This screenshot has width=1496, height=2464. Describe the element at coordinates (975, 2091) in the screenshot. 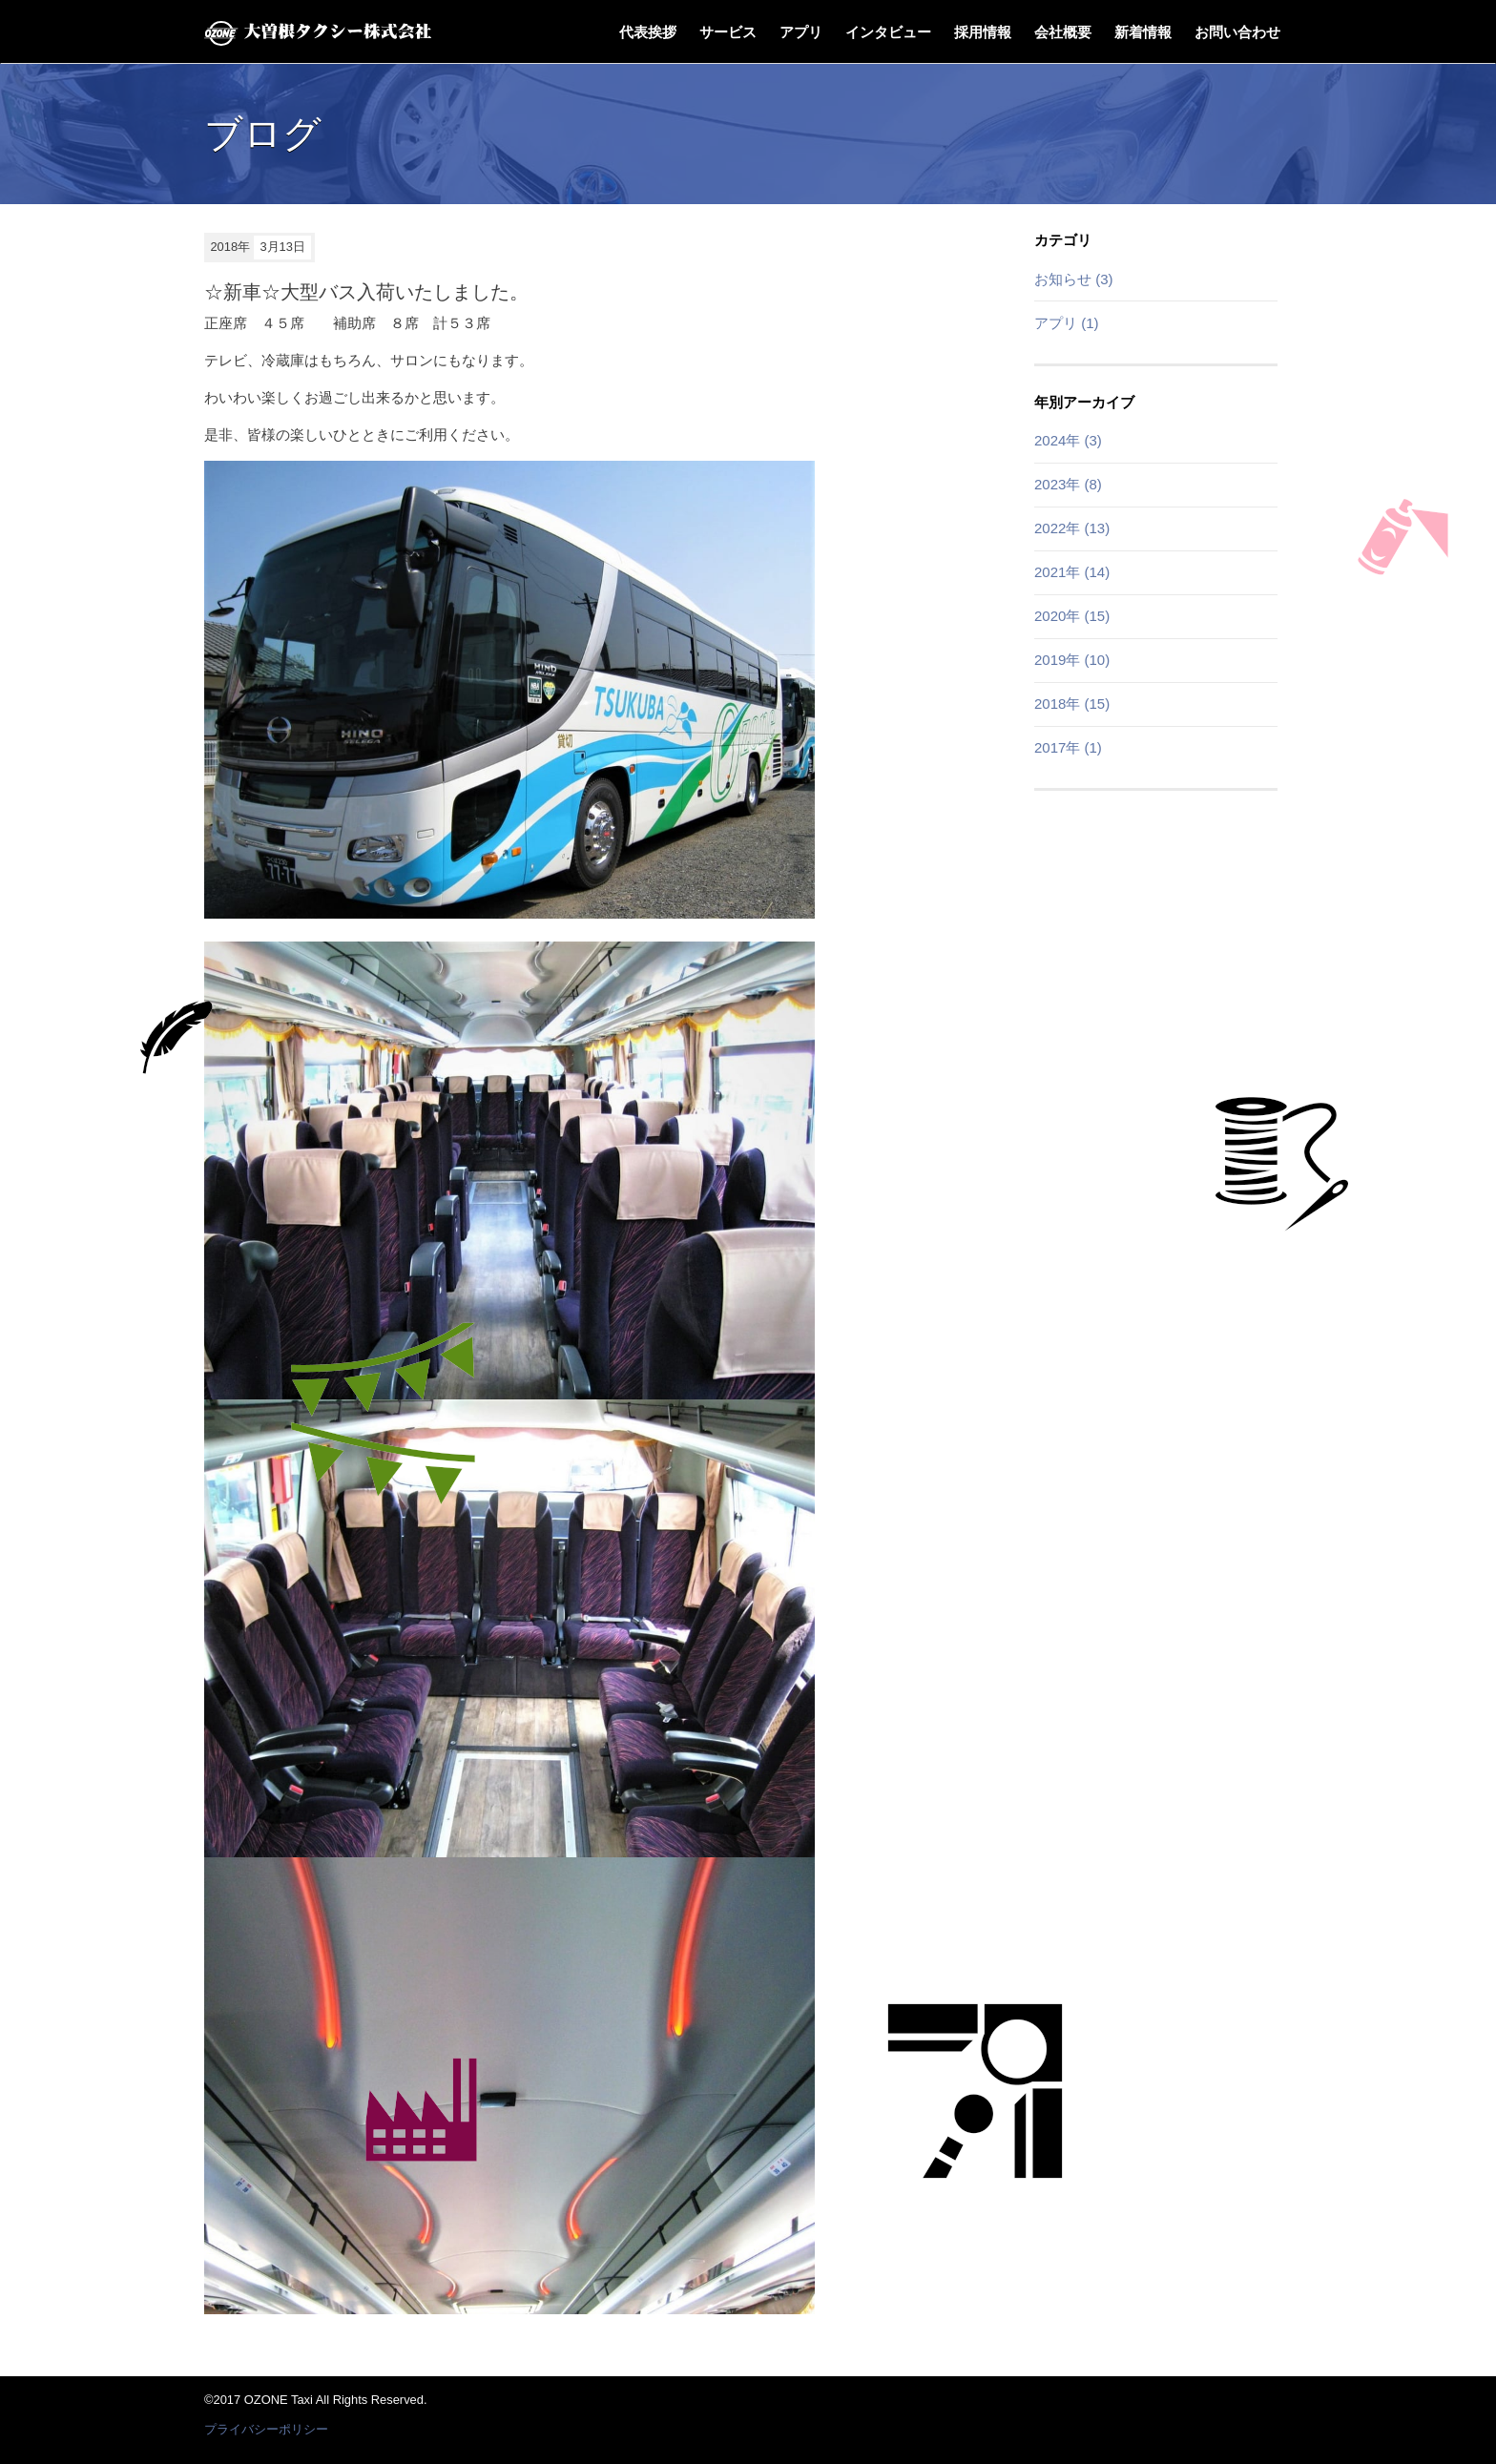

I see `access billiards or pool game` at that location.